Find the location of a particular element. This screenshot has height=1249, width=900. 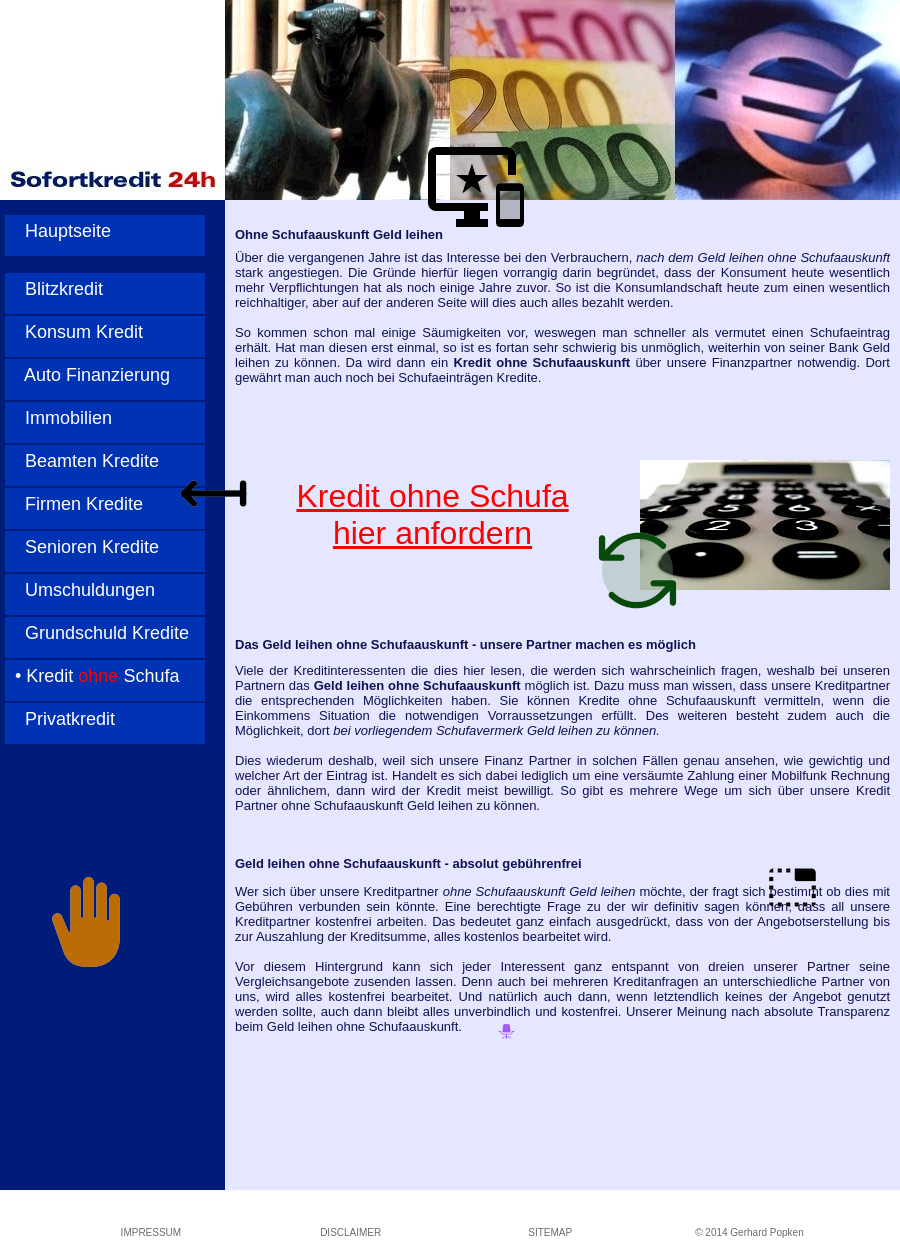

refresh or reload content is located at coordinates (637, 570).